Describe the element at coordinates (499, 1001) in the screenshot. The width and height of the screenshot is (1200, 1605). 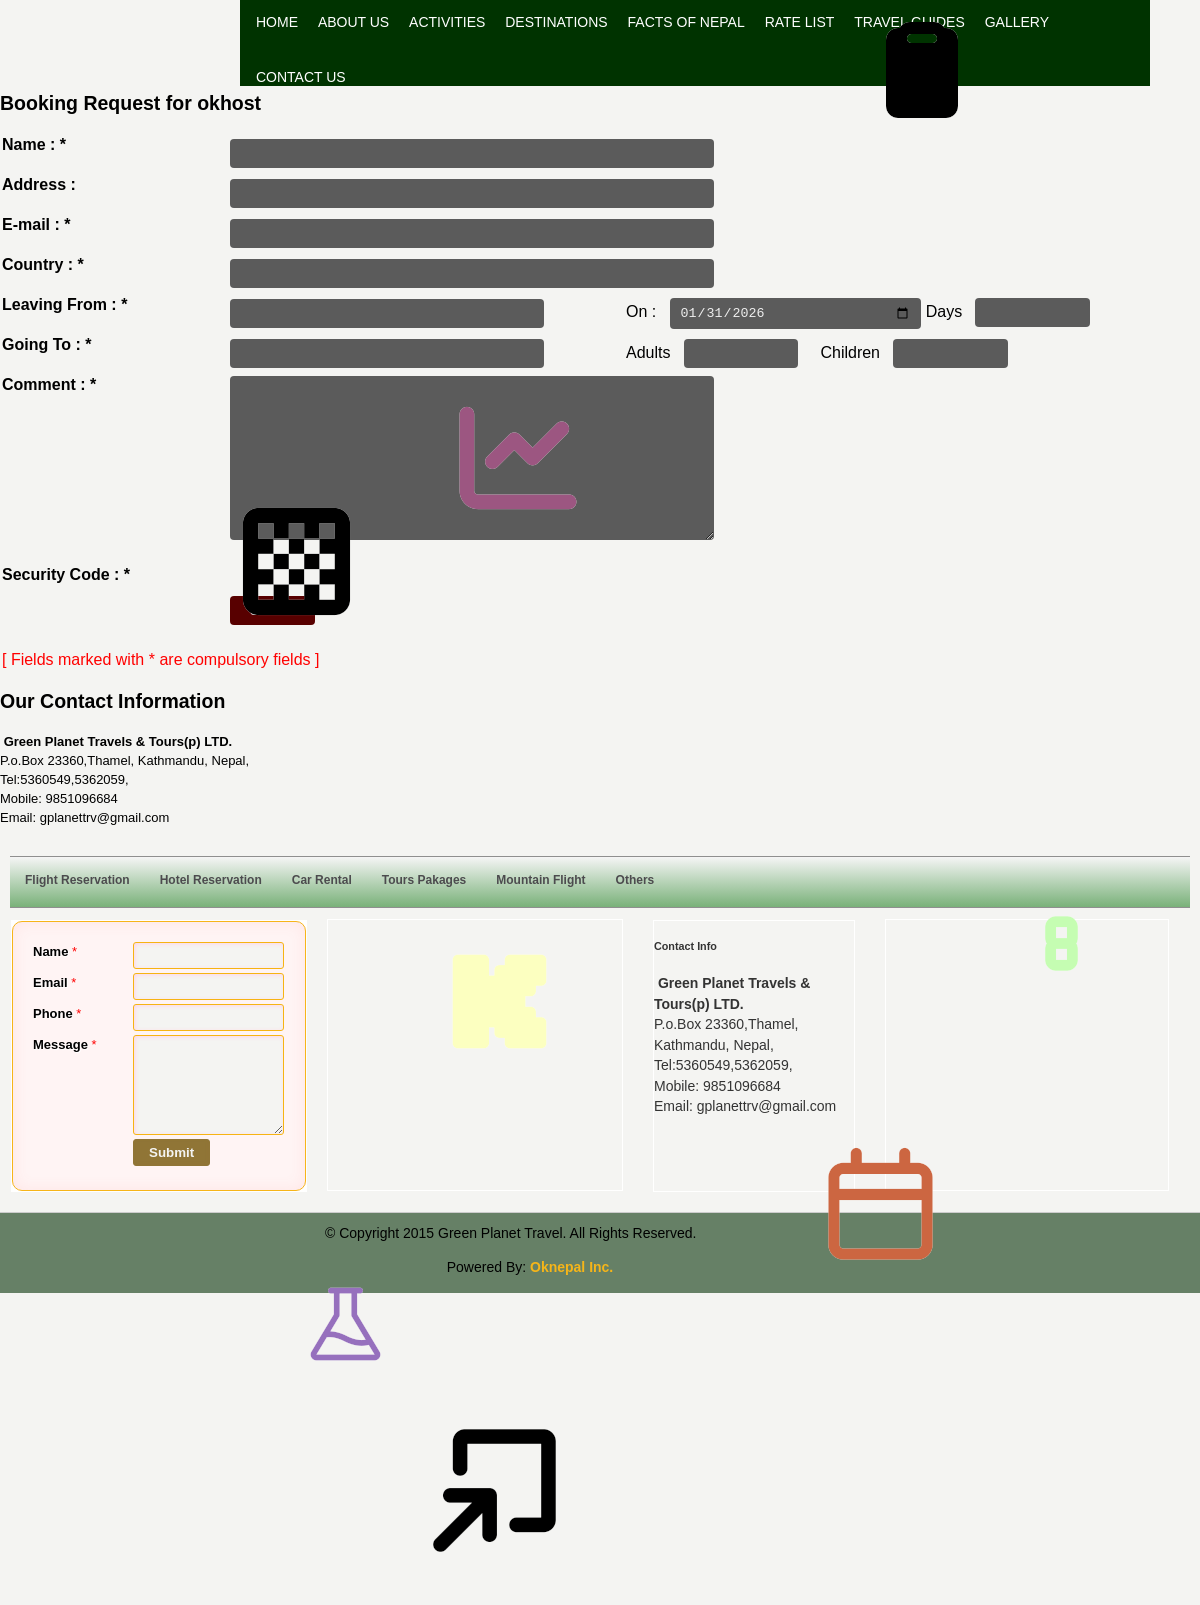
I see `open the Kick streaming platform` at that location.